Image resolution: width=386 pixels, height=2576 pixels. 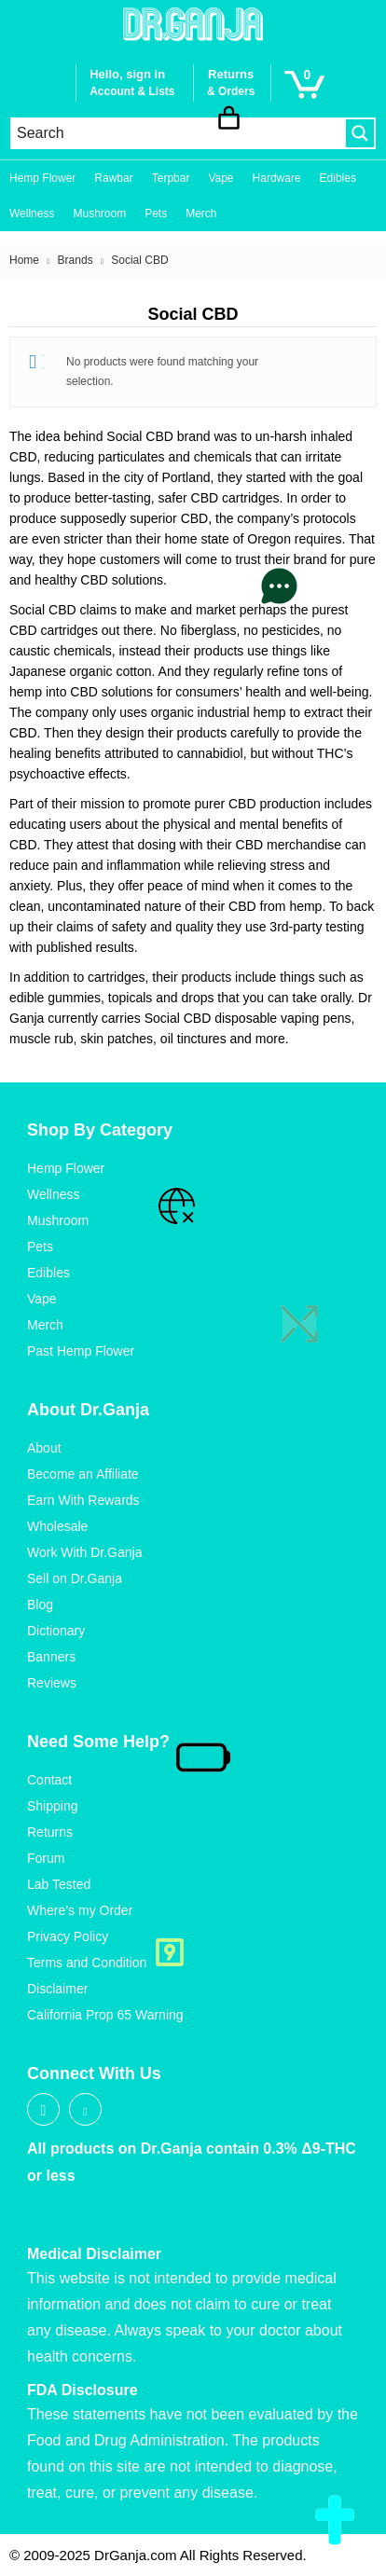 What do you see at coordinates (335, 2520) in the screenshot?
I see `religious or faith-related content` at bounding box center [335, 2520].